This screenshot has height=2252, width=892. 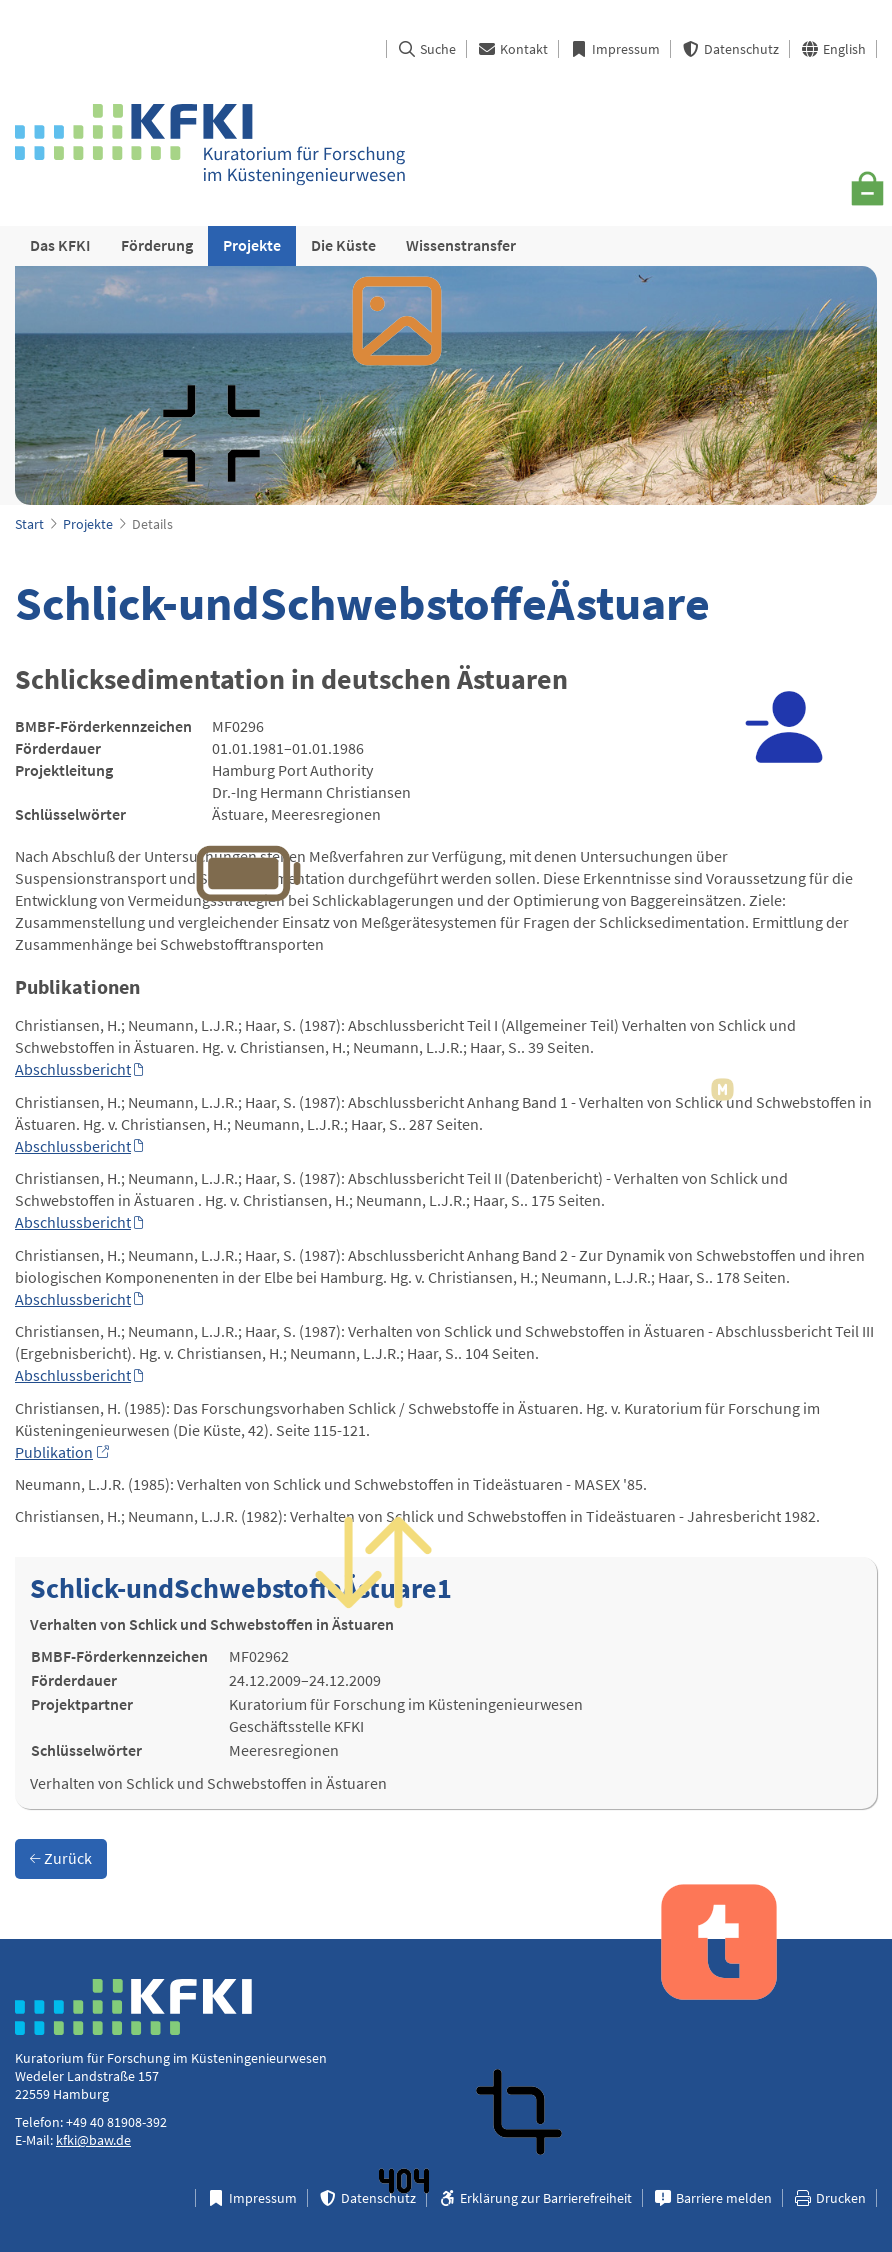 I want to click on swap or reorder items vertically, so click(x=373, y=1562).